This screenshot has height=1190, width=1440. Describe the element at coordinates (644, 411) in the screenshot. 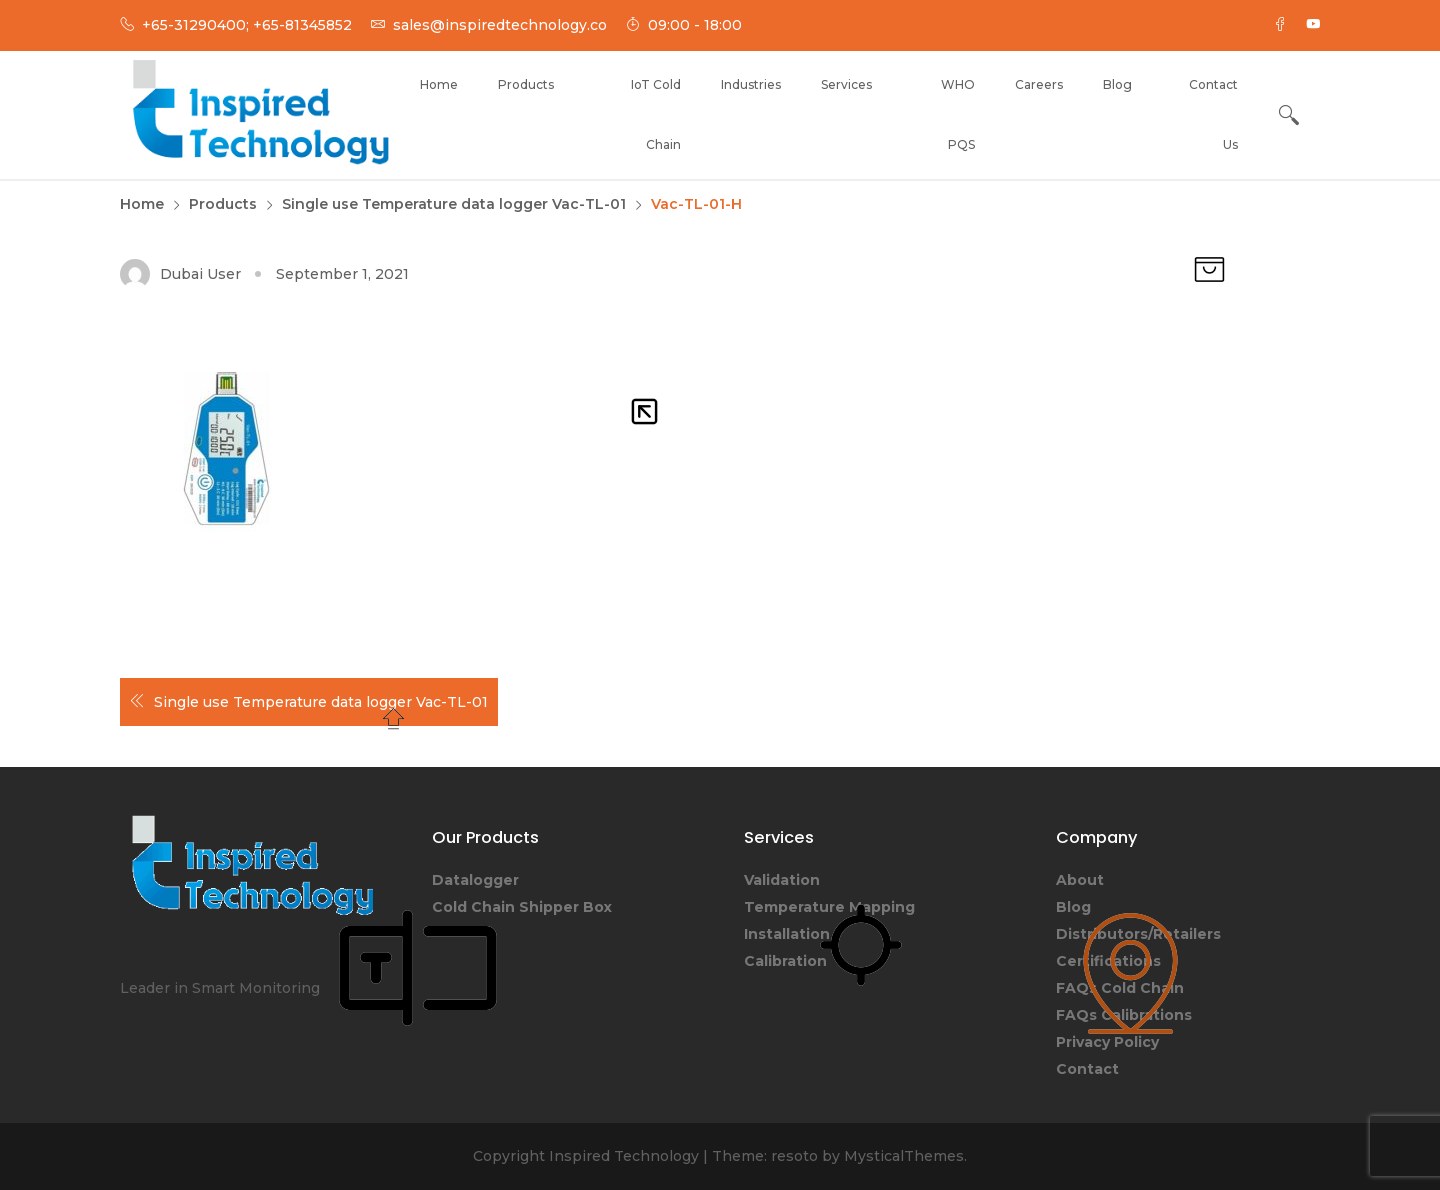

I see `navigate back to previous screen` at that location.